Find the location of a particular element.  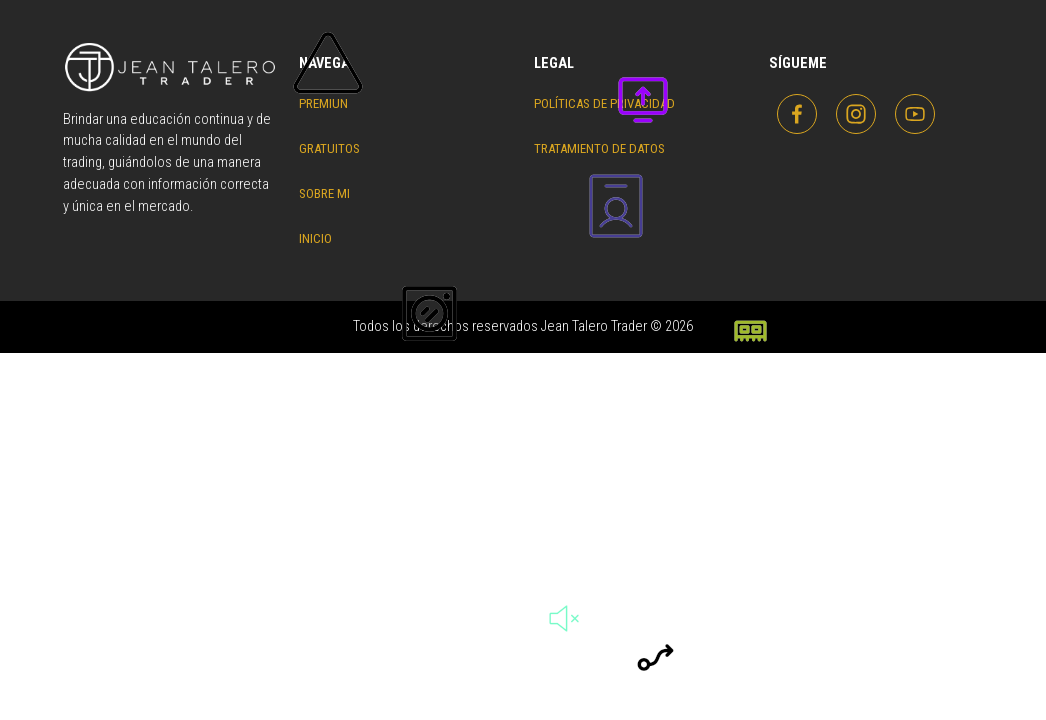

indicates a warning or caution state is located at coordinates (328, 64).